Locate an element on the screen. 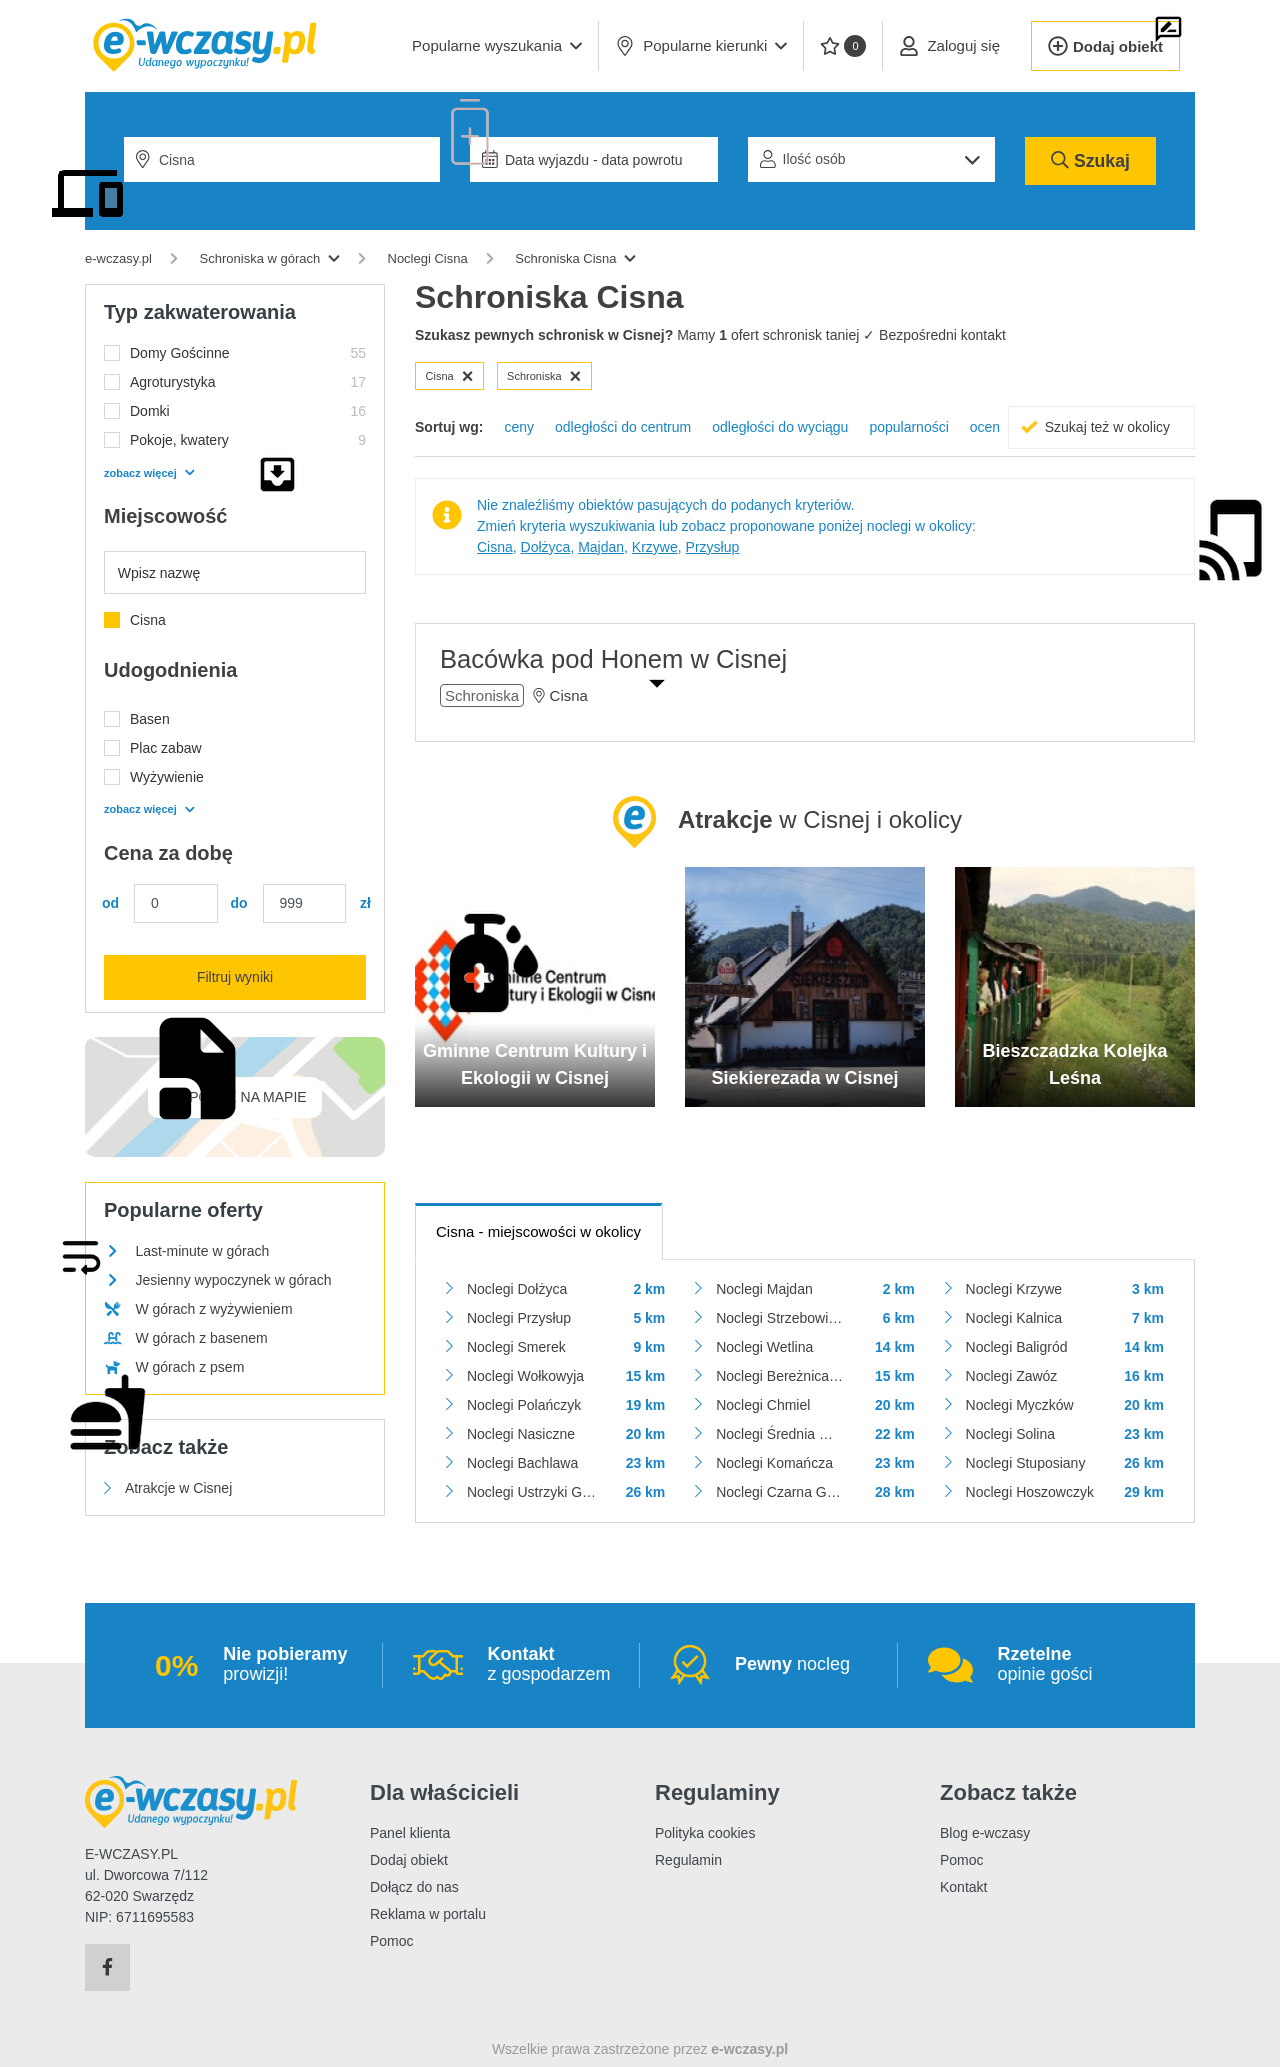 This screenshot has height=2067, width=1280. tap to connect to a nearby device is located at coordinates (1236, 540).